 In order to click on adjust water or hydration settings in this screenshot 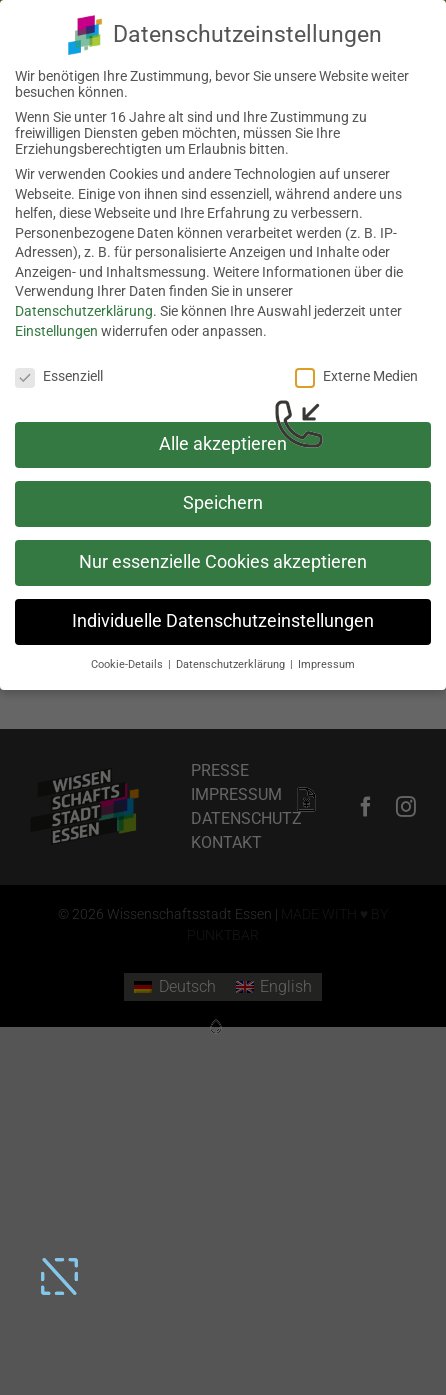, I will do `click(216, 1027)`.